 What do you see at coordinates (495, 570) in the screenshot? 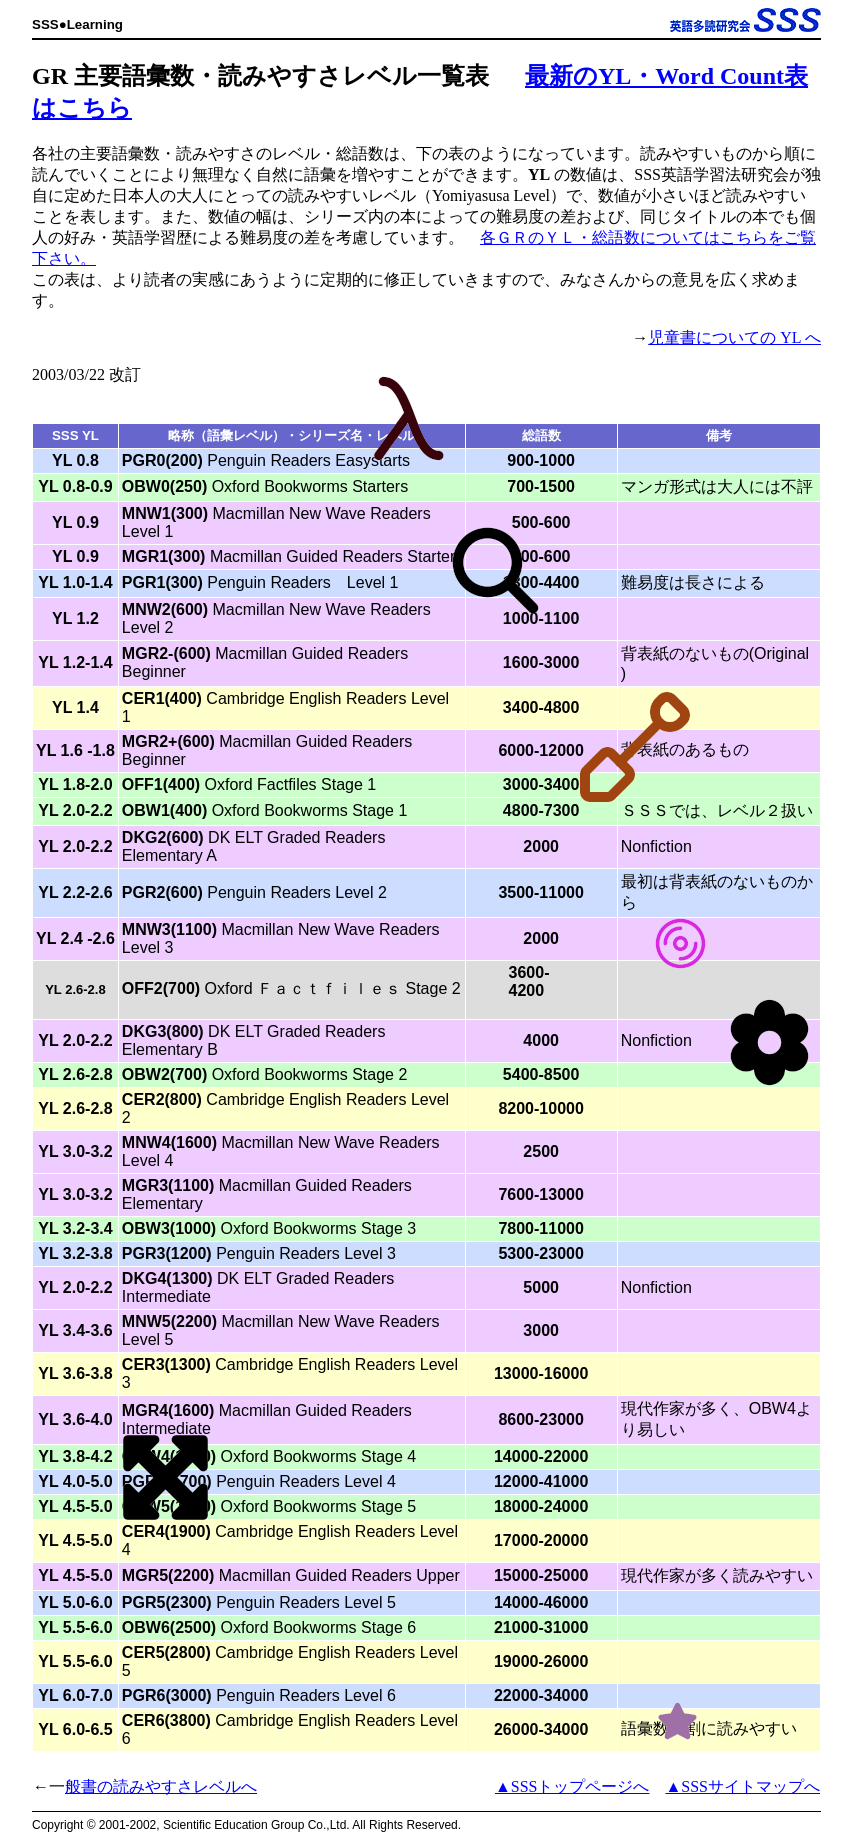
I see `search for content` at bounding box center [495, 570].